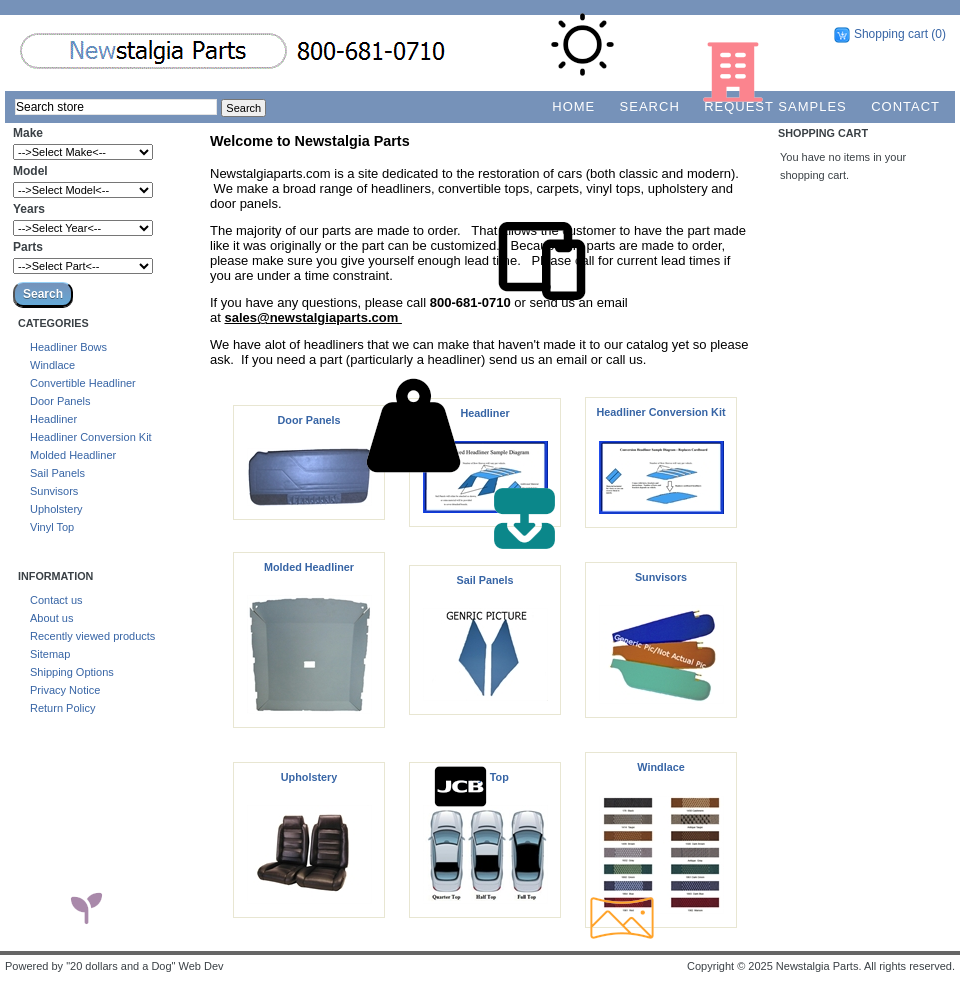 The width and height of the screenshot is (960, 1000). I want to click on view office or workplace location, so click(733, 72).